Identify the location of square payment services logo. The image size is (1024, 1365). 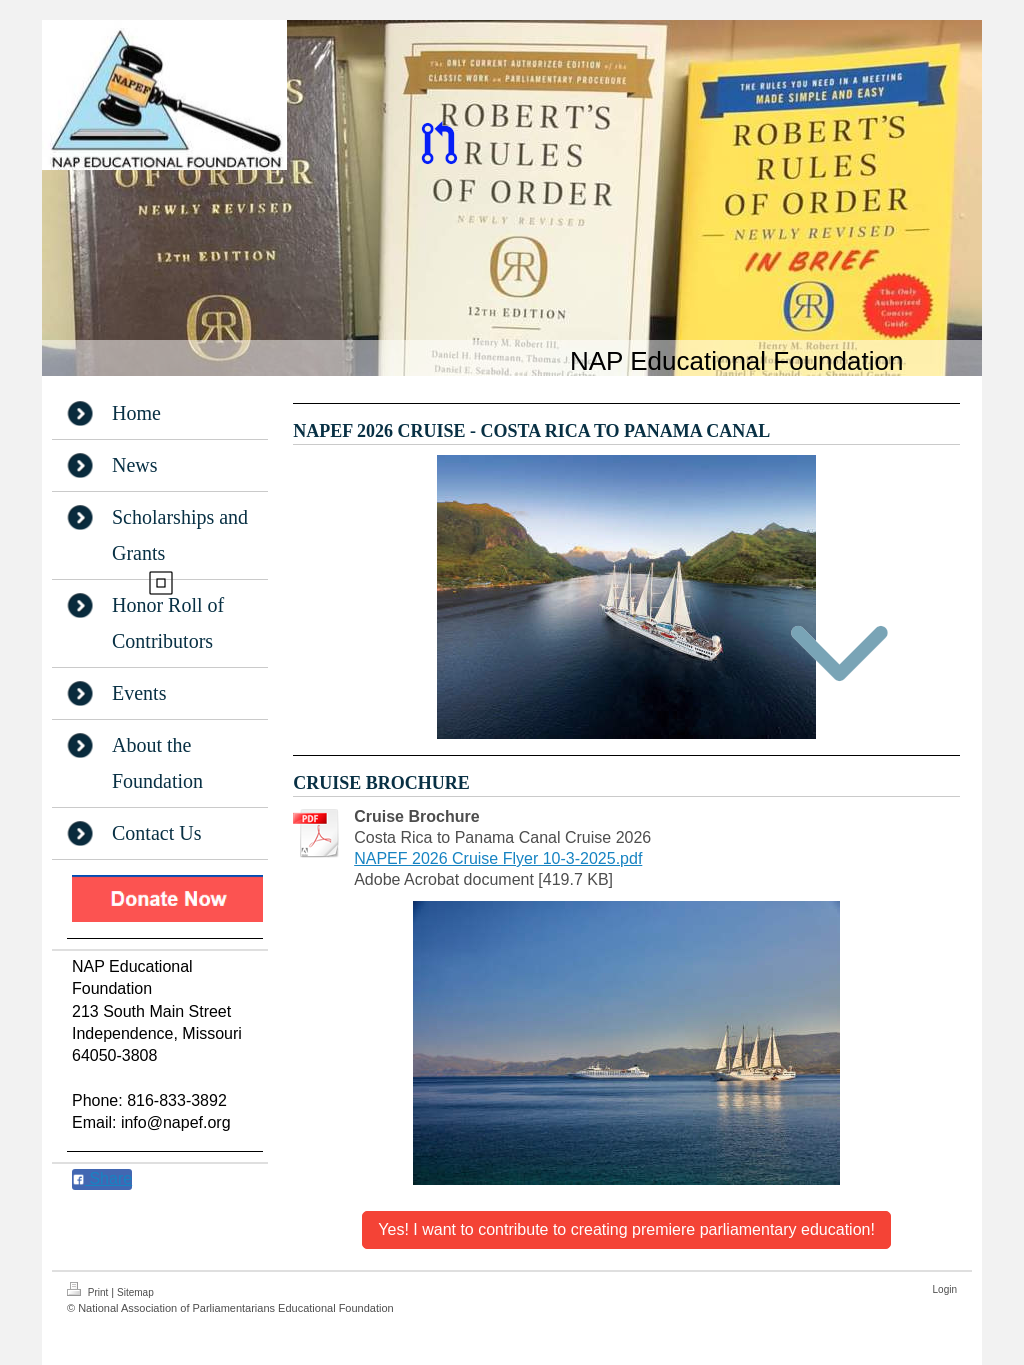
(161, 583).